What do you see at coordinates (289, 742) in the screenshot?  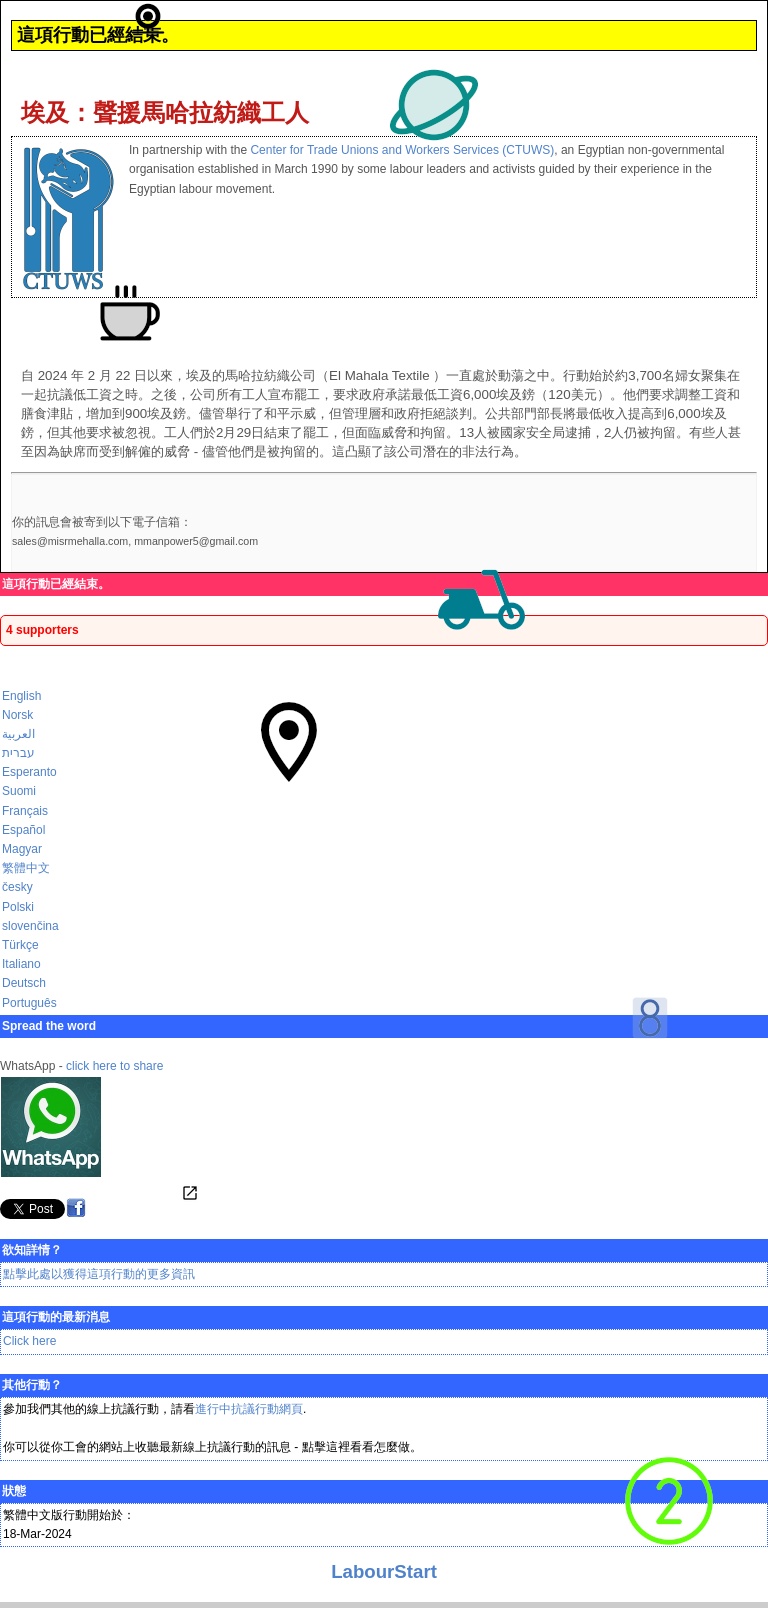 I see `view current location on map` at bounding box center [289, 742].